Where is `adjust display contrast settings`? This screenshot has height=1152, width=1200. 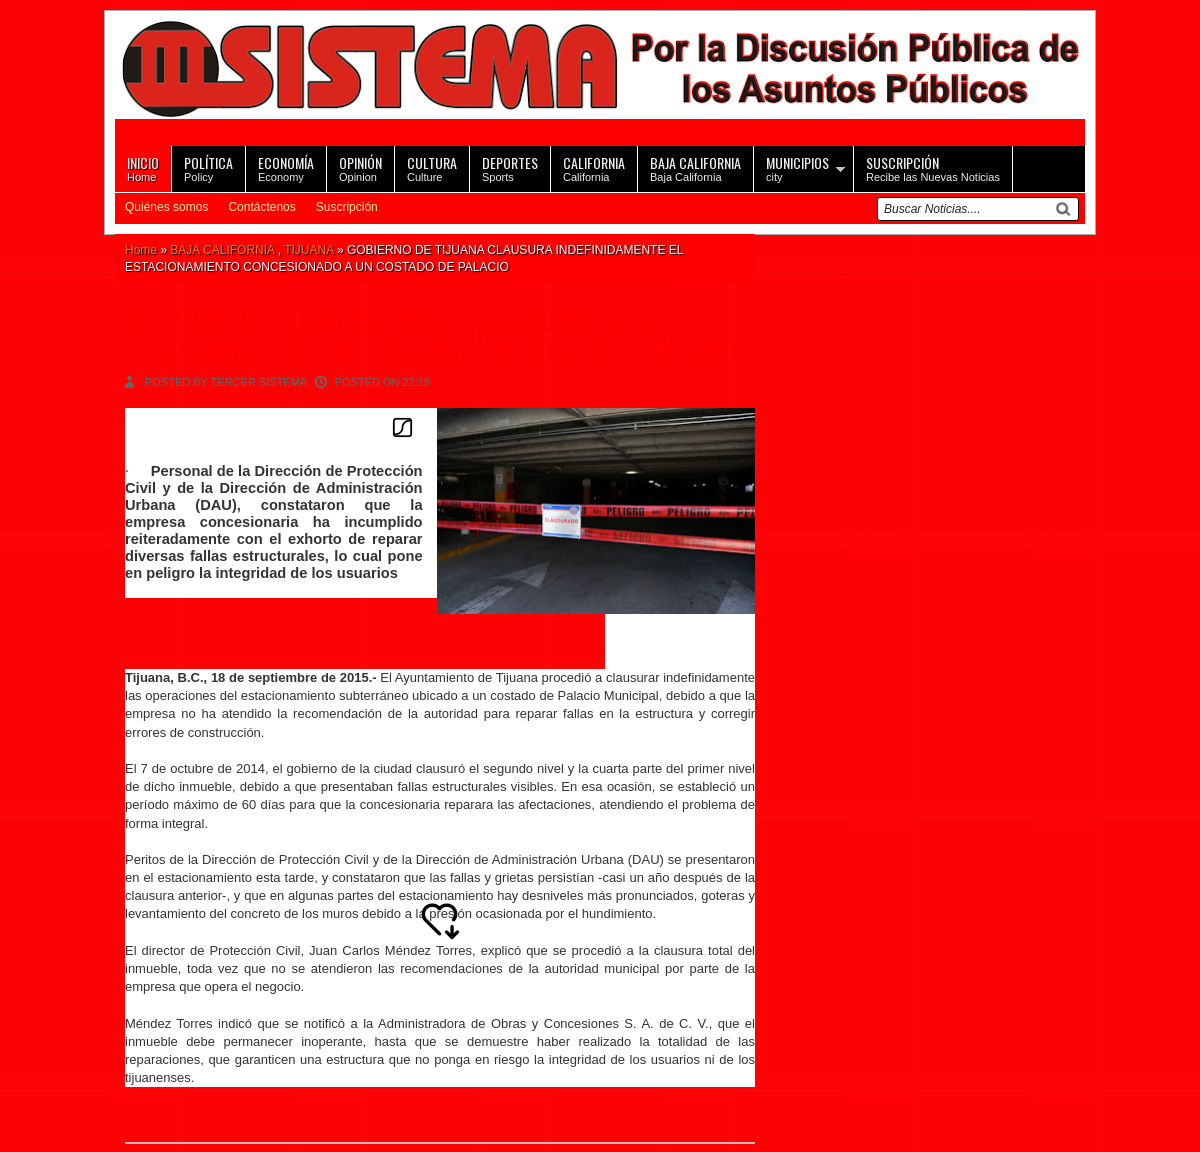
adjust display contrast settings is located at coordinates (402, 427).